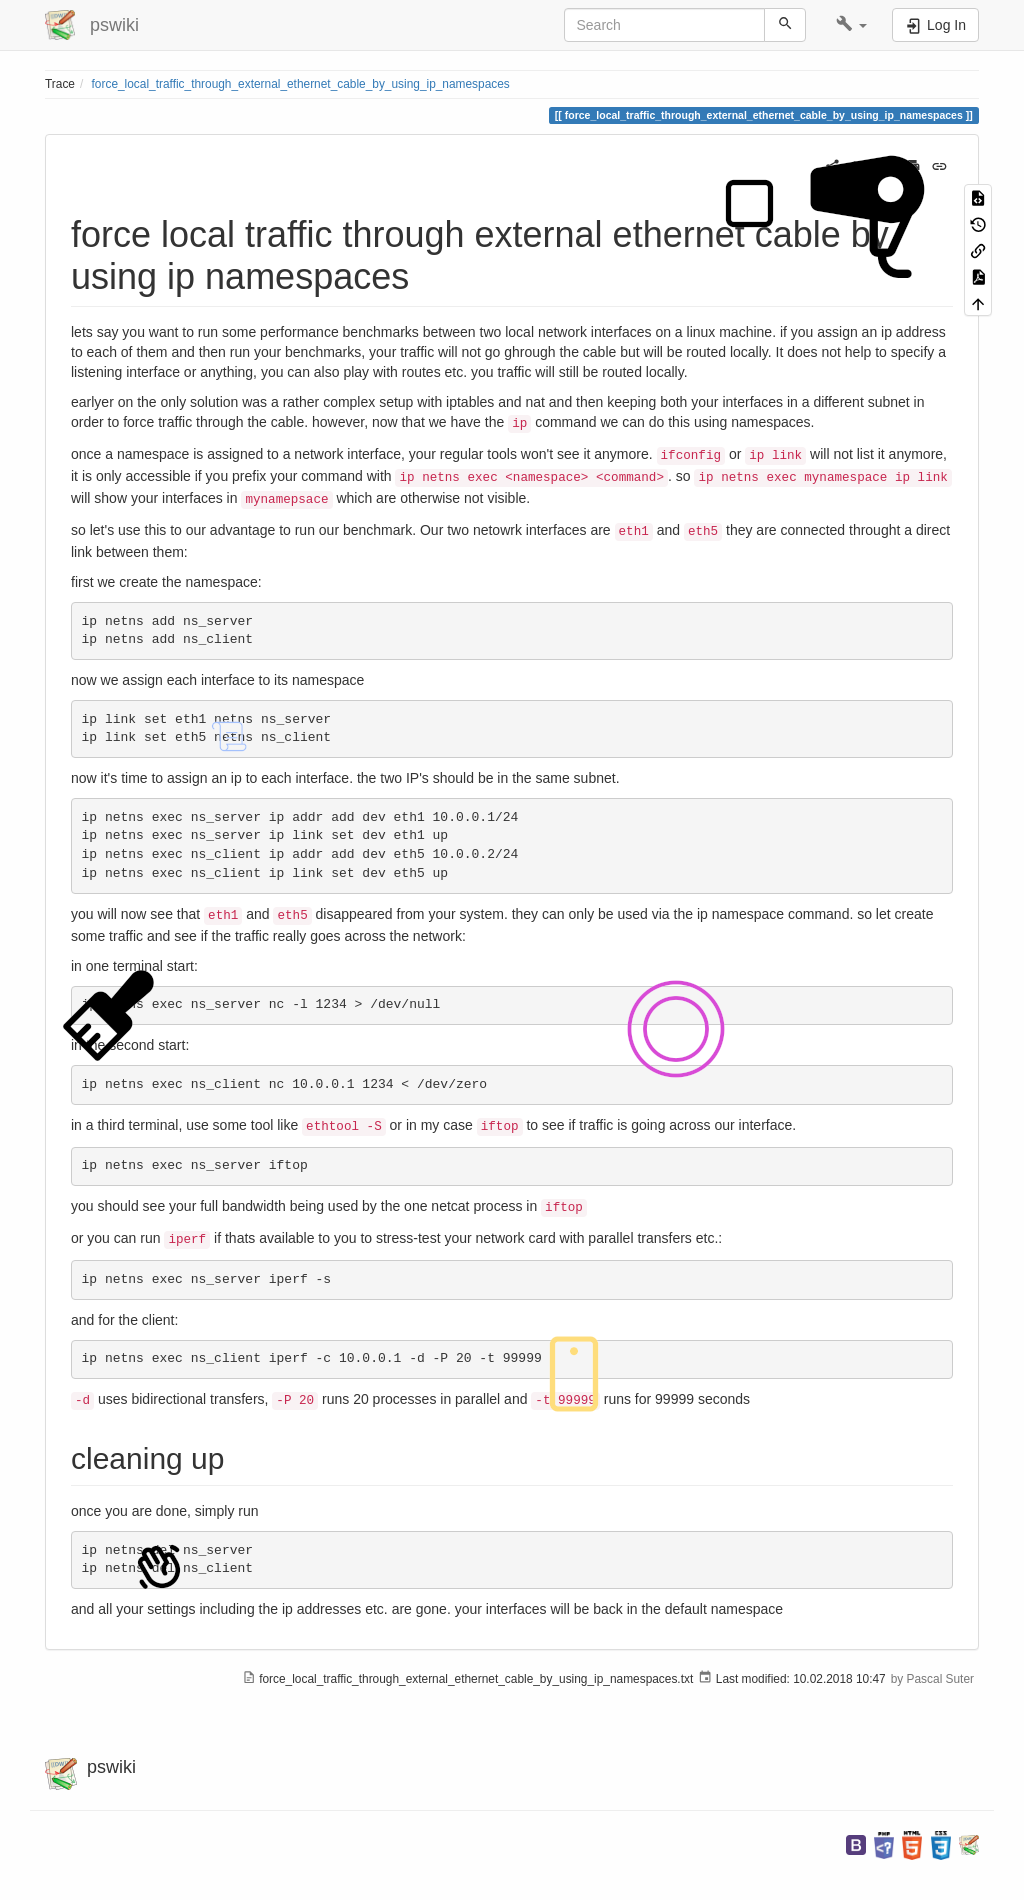 This screenshot has width=1024, height=1900. I want to click on crop image to 1:1 square ratio, so click(749, 203).